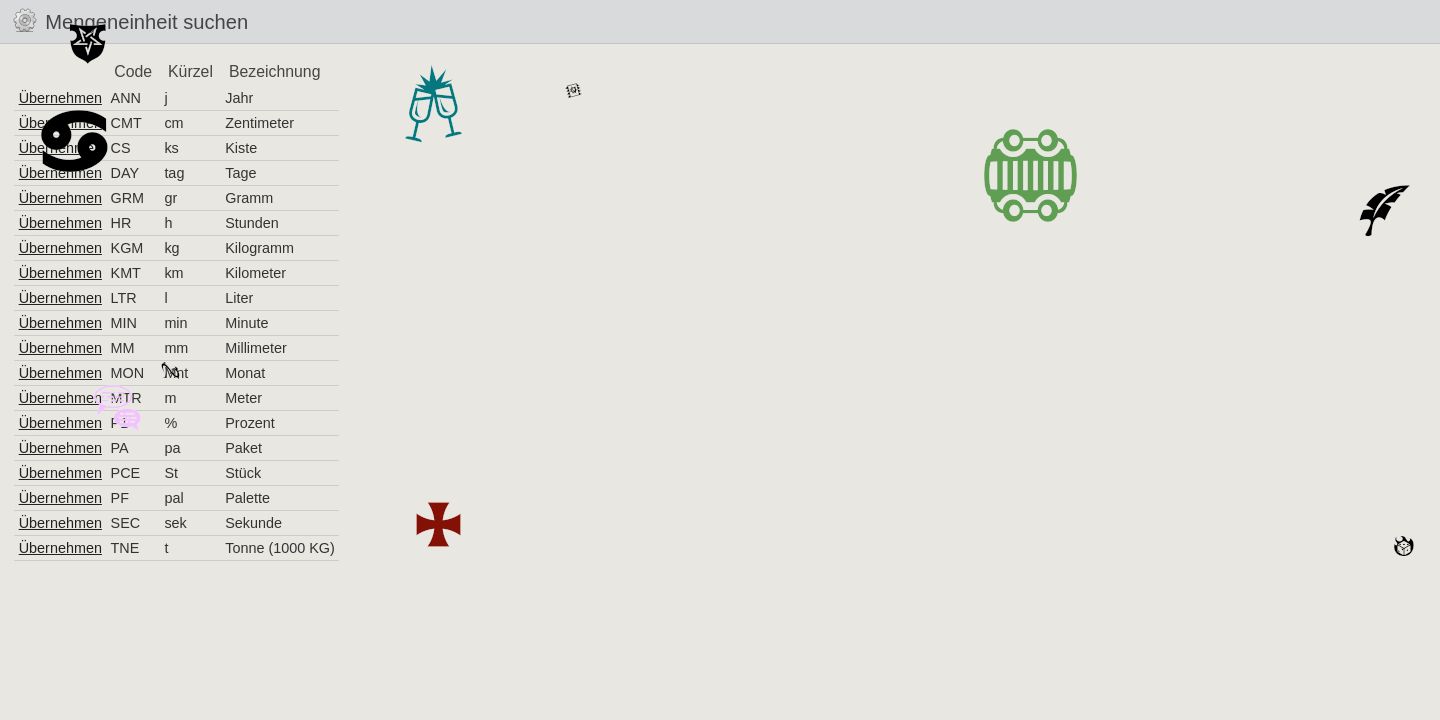 The image size is (1440, 720). I want to click on view cancer zodiac sign information, so click(74, 141).